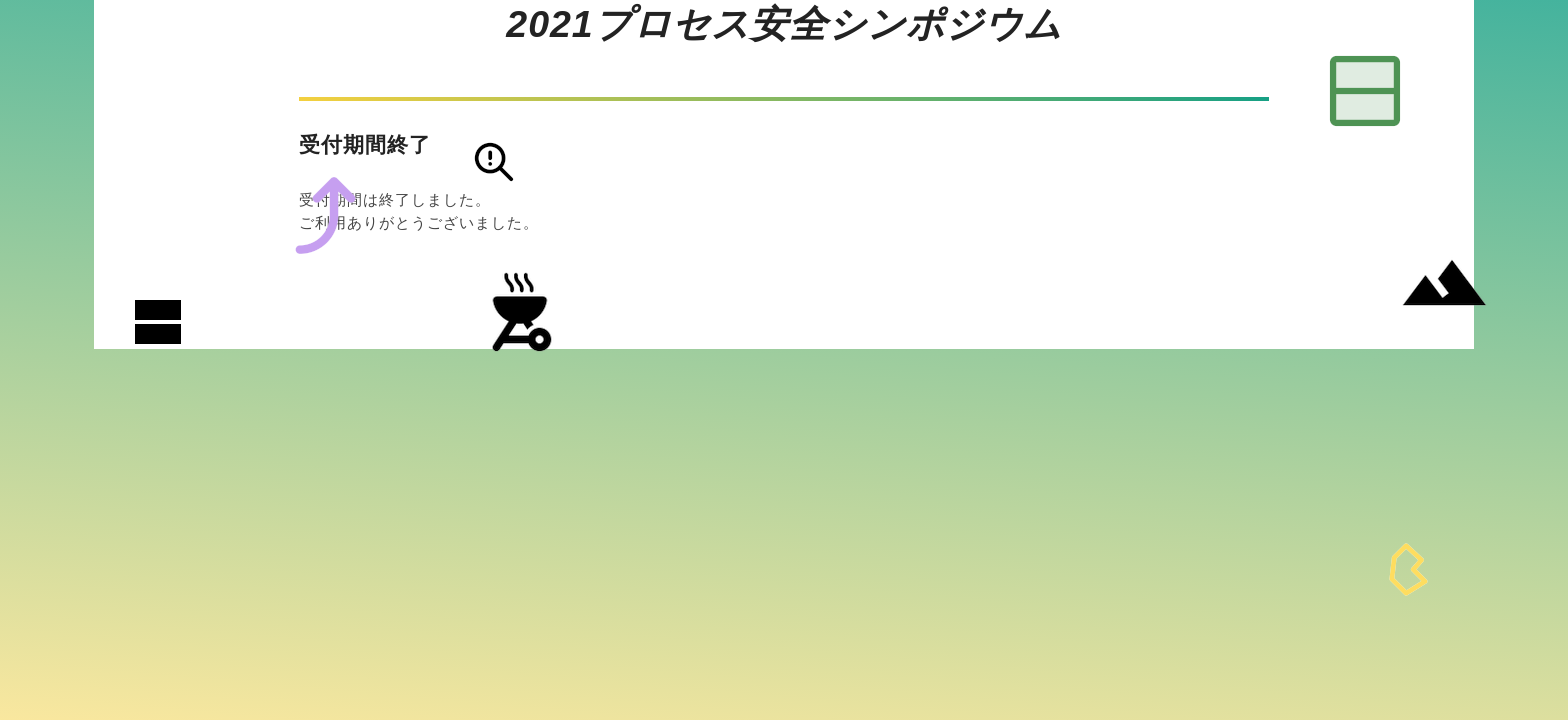 The height and width of the screenshot is (720, 1568). Describe the element at coordinates (159, 322) in the screenshot. I see `switch to agenda or list view` at that location.